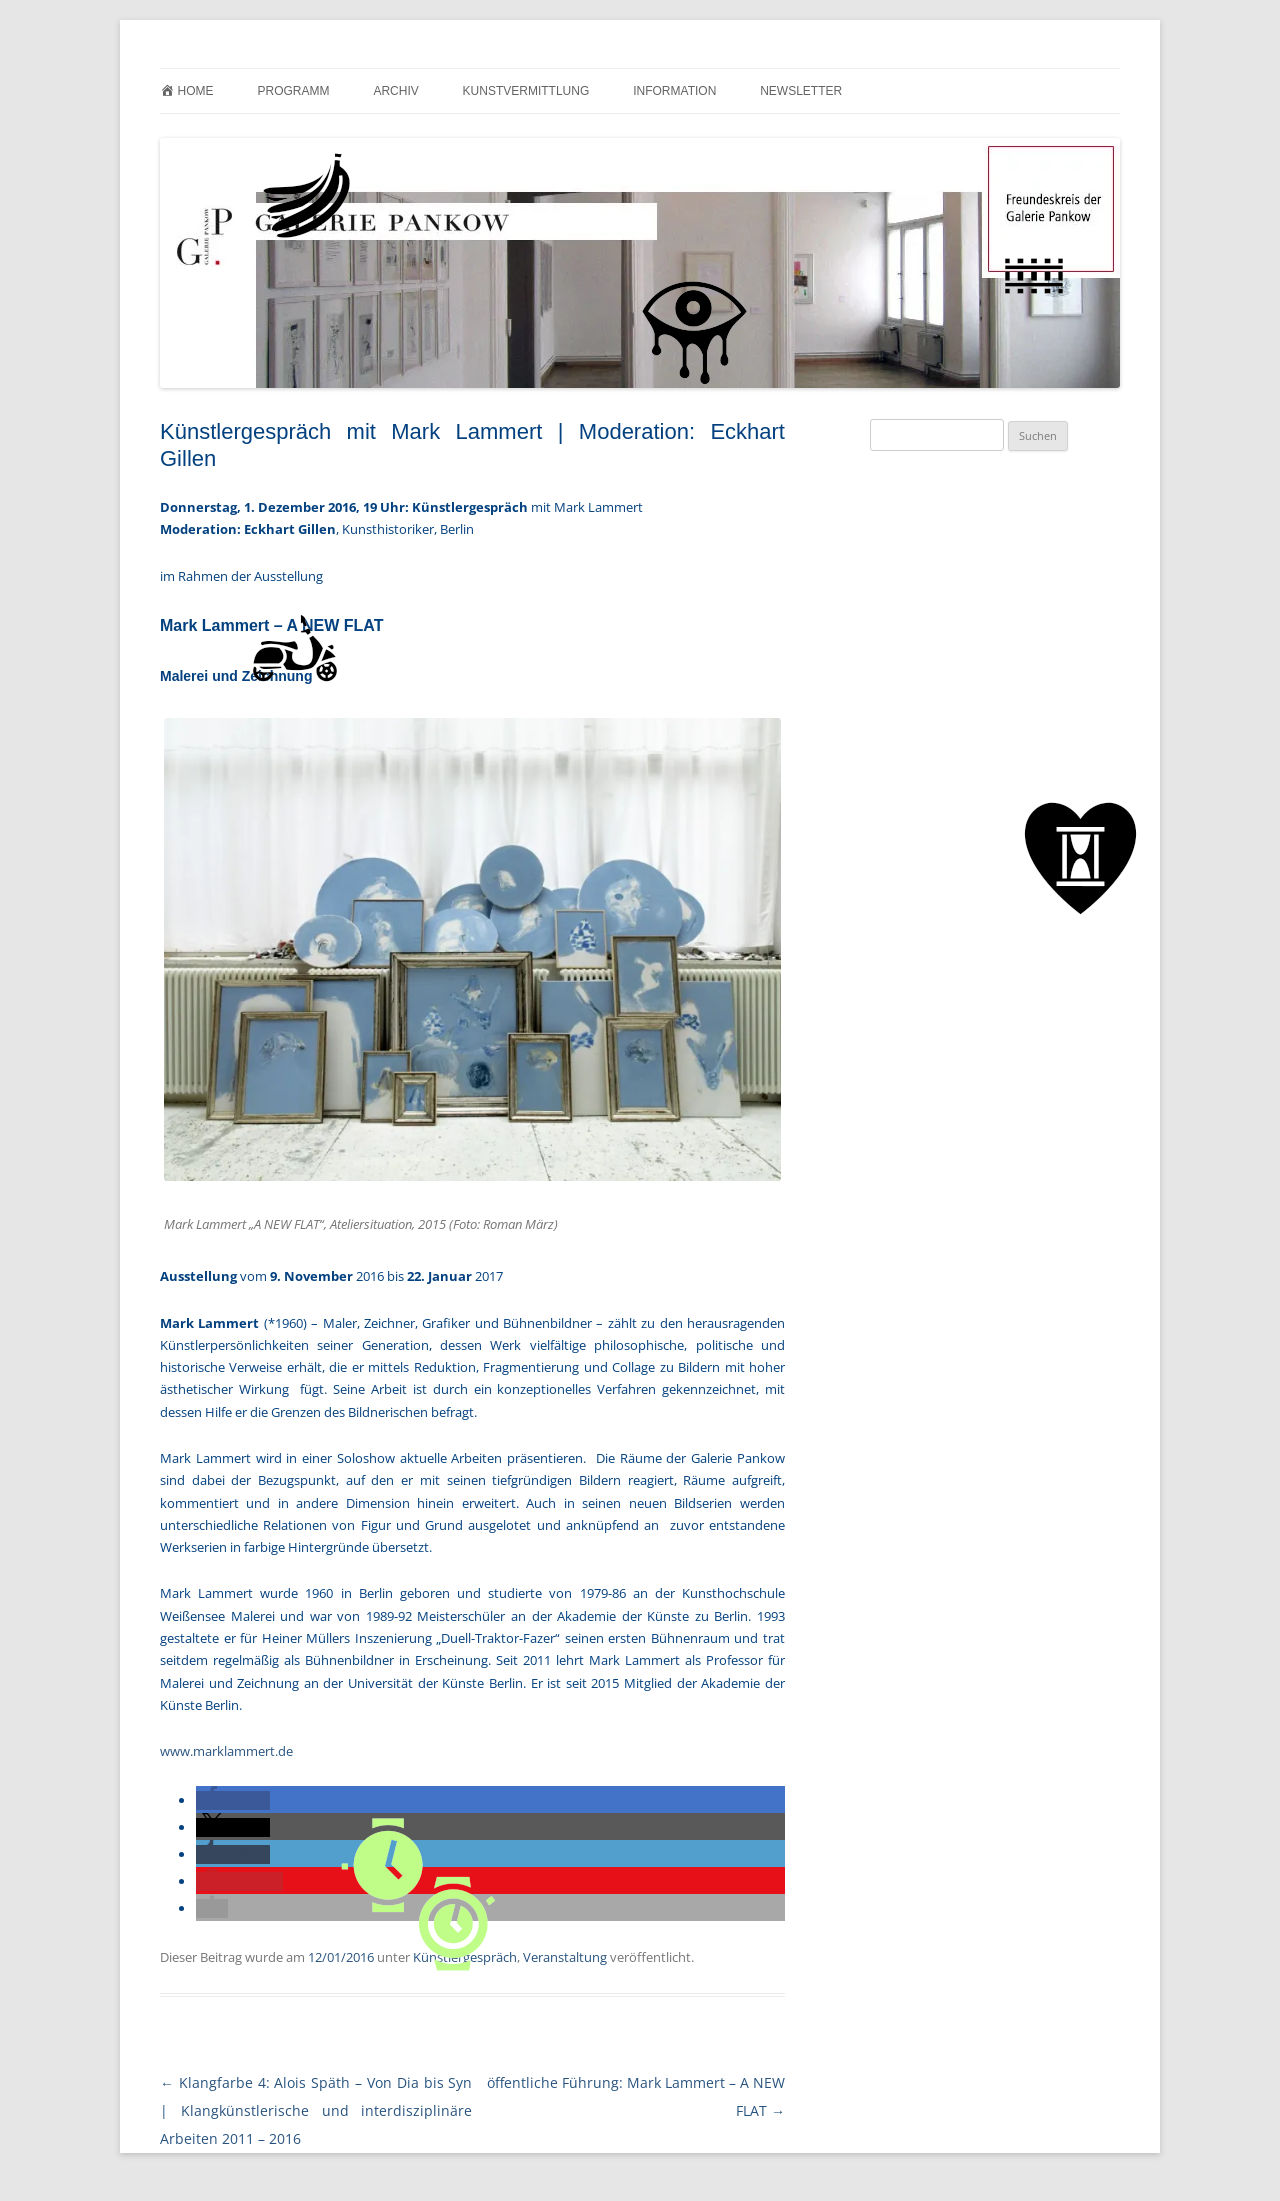 The image size is (1280, 2201). What do you see at coordinates (694, 332) in the screenshot?
I see `indicates a horror or gore content warning` at bounding box center [694, 332].